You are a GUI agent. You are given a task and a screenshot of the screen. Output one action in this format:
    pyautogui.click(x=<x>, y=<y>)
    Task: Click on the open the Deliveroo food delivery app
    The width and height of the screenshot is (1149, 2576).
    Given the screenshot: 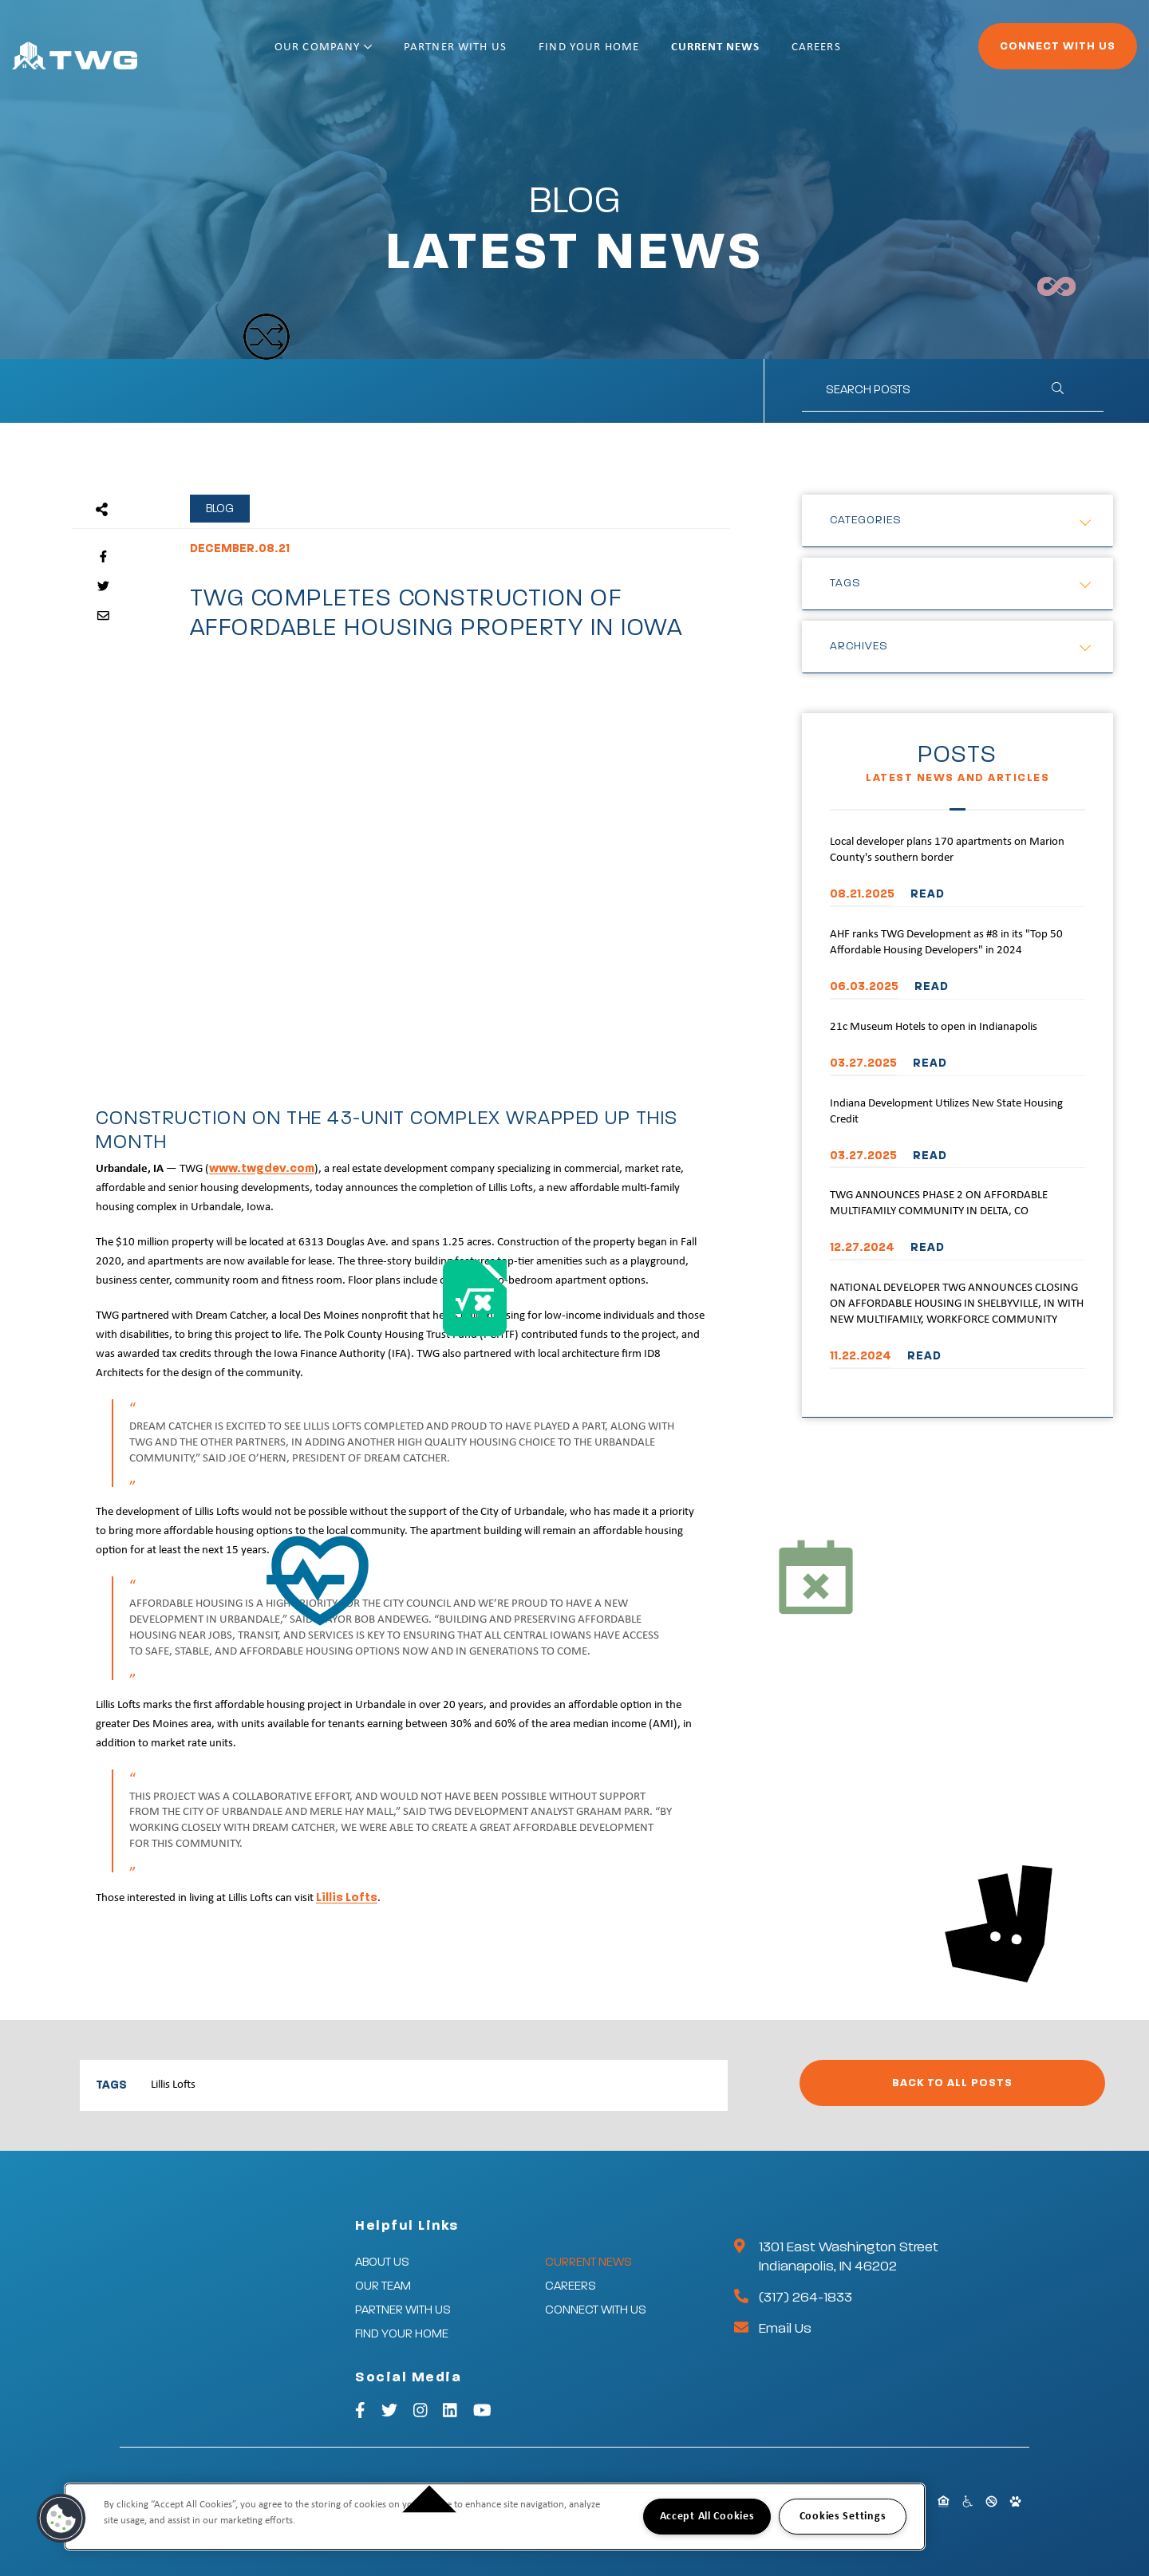 What is the action you would take?
    pyautogui.click(x=998, y=1923)
    